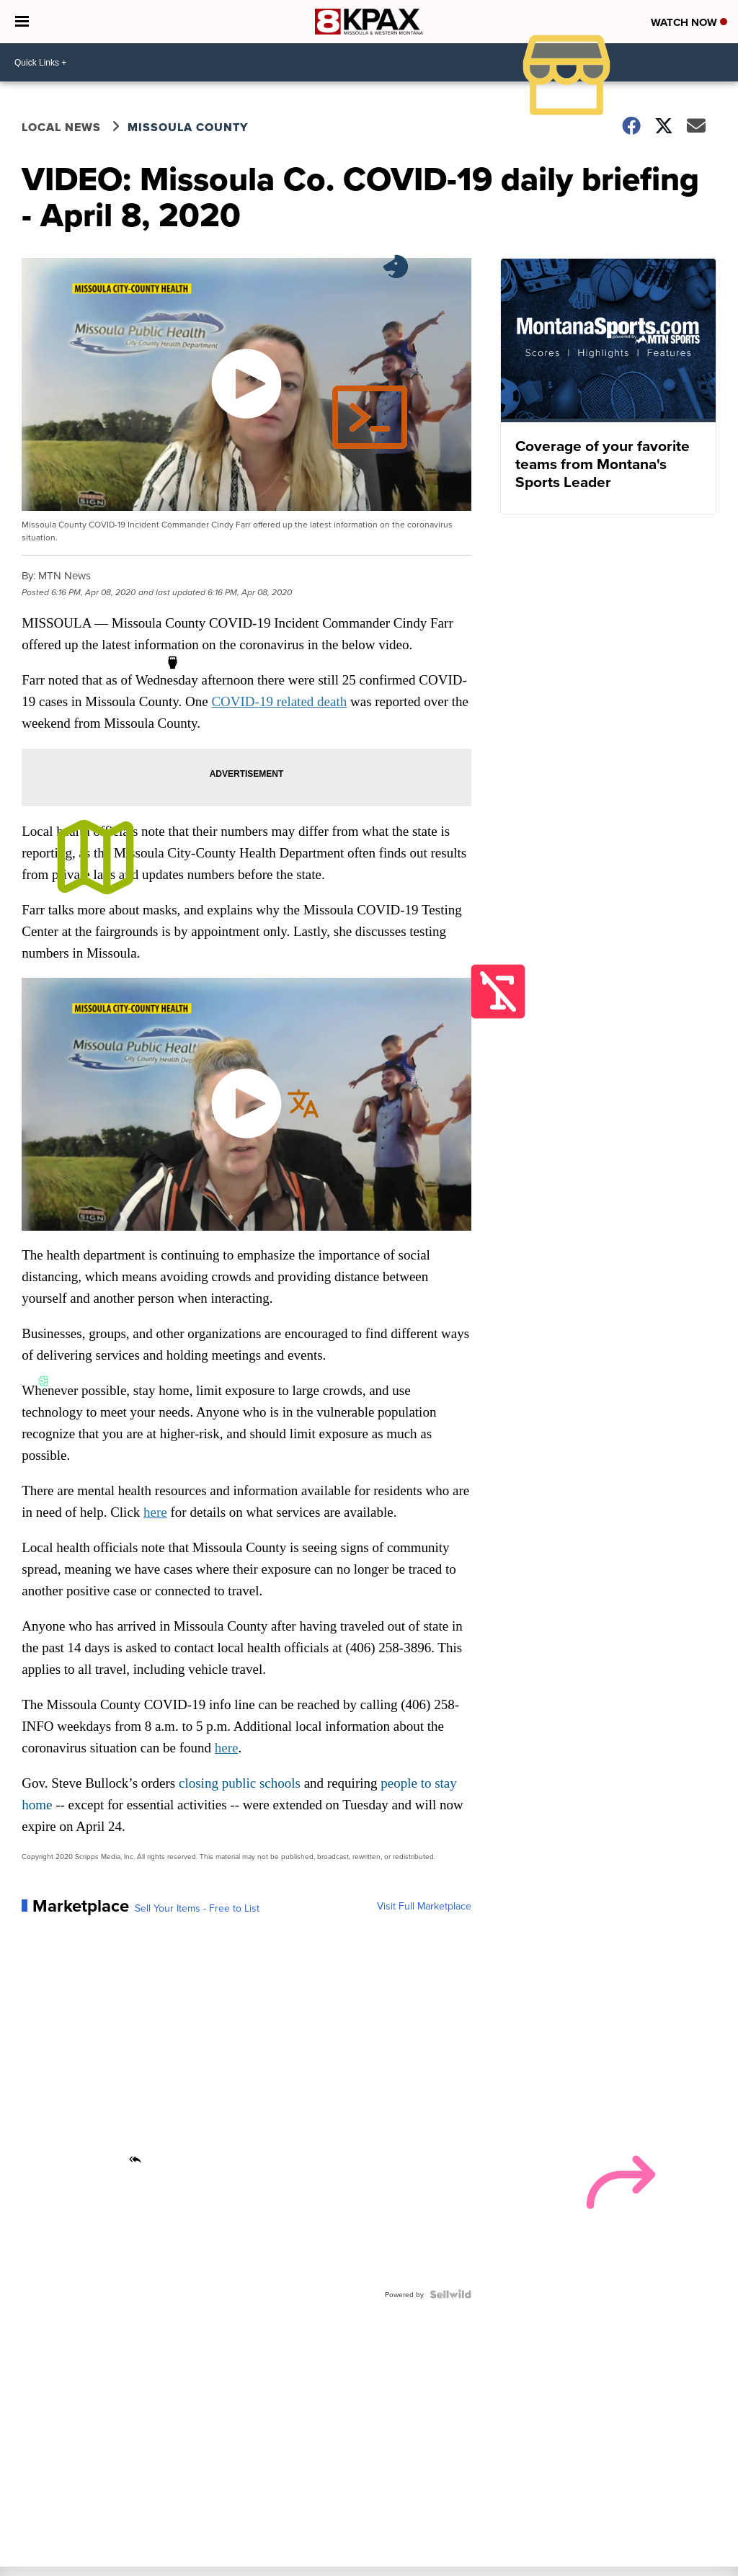 The height and width of the screenshot is (2576, 738). I want to click on reply to all recipients in an email thread, so click(135, 2159).